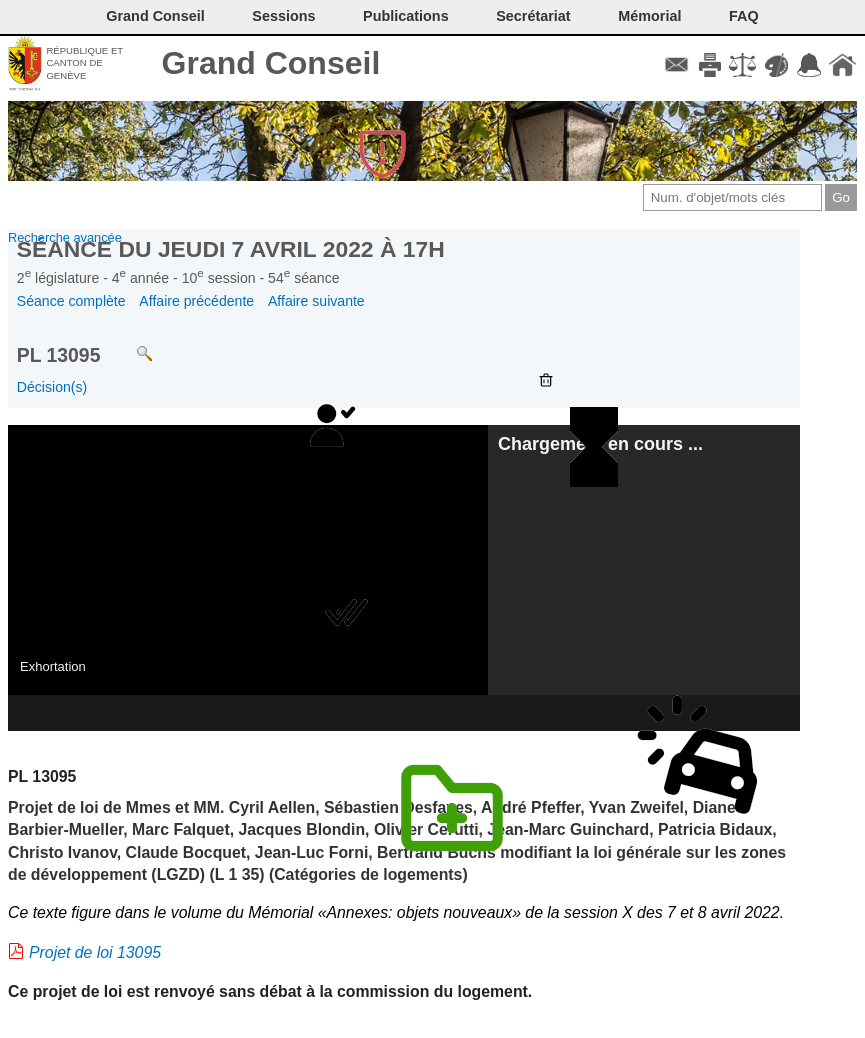 This screenshot has width=865, height=1038. Describe the element at coordinates (699, 757) in the screenshot. I see `report a car accident or collision` at that location.